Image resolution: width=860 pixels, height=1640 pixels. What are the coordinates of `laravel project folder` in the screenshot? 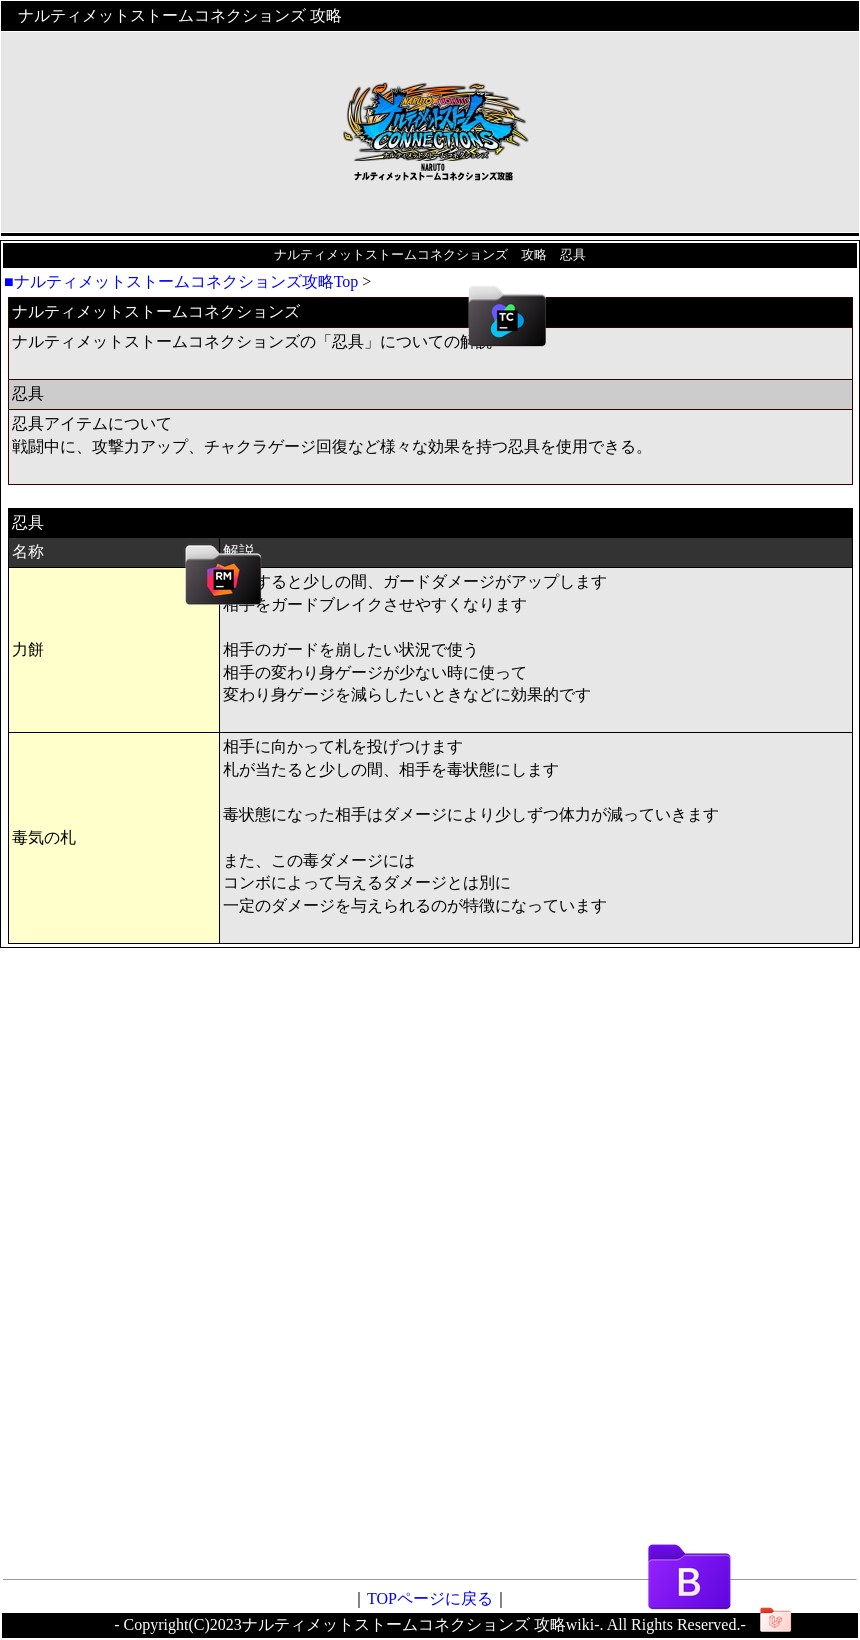 It's located at (775, 1620).